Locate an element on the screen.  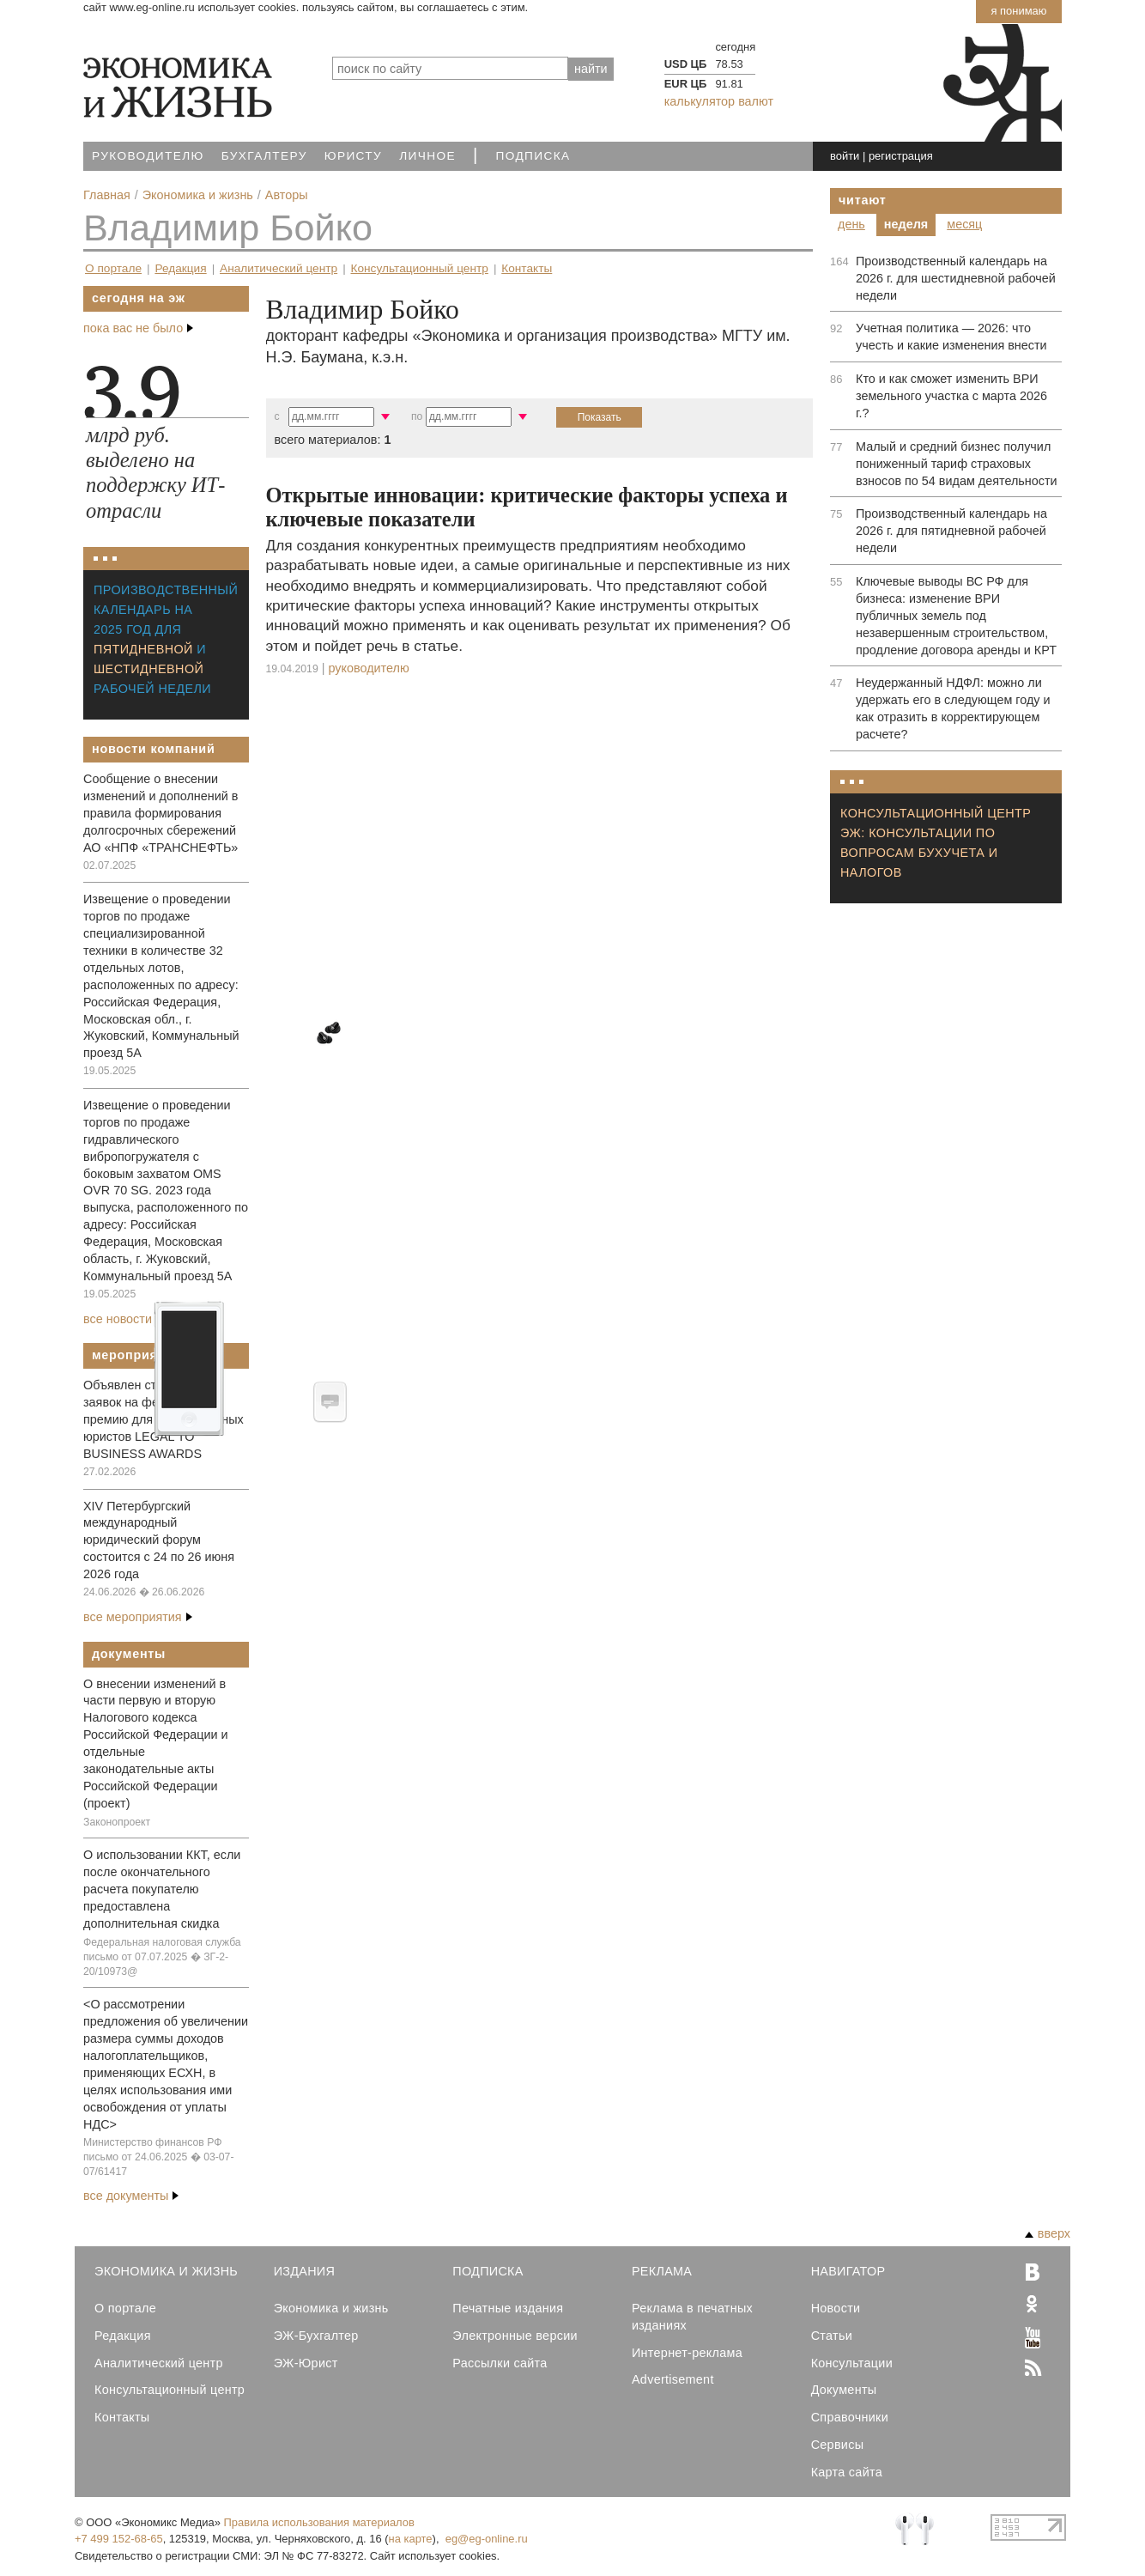
beats wireless earbuds device icon is located at coordinates (329, 1033).